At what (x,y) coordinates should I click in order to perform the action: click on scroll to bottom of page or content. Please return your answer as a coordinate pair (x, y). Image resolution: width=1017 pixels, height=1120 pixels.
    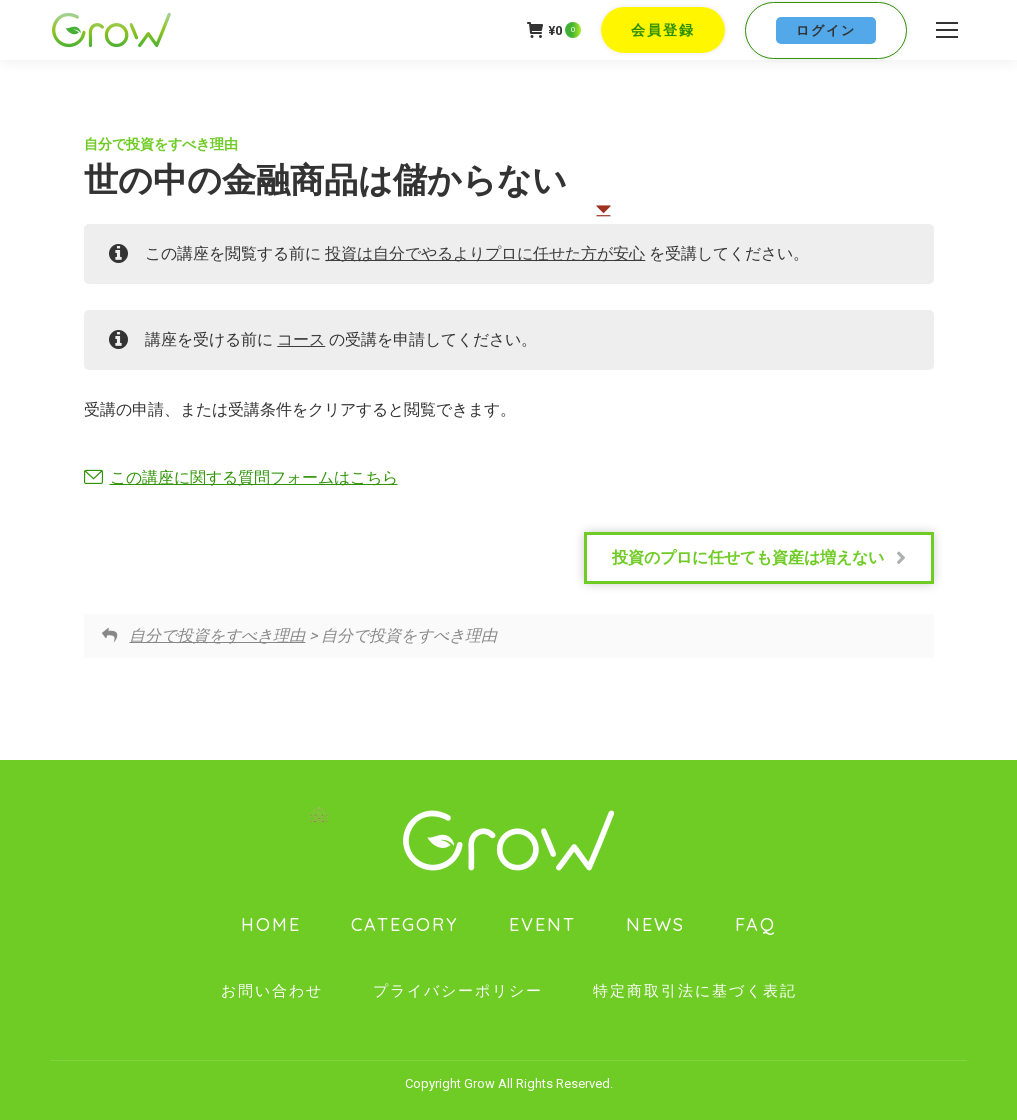
    Looking at the image, I should click on (603, 210).